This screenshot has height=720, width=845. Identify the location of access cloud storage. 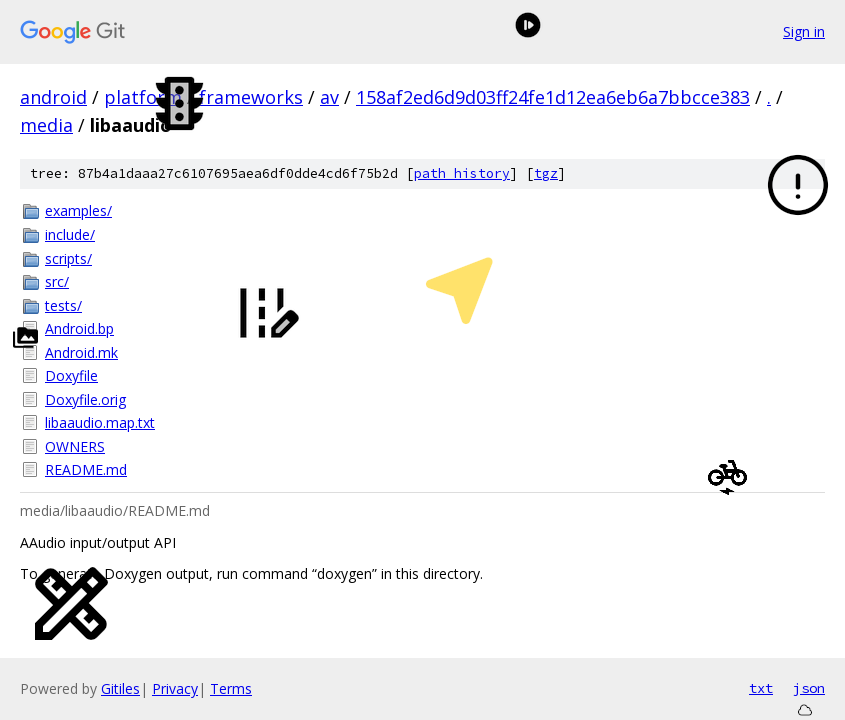
(805, 710).